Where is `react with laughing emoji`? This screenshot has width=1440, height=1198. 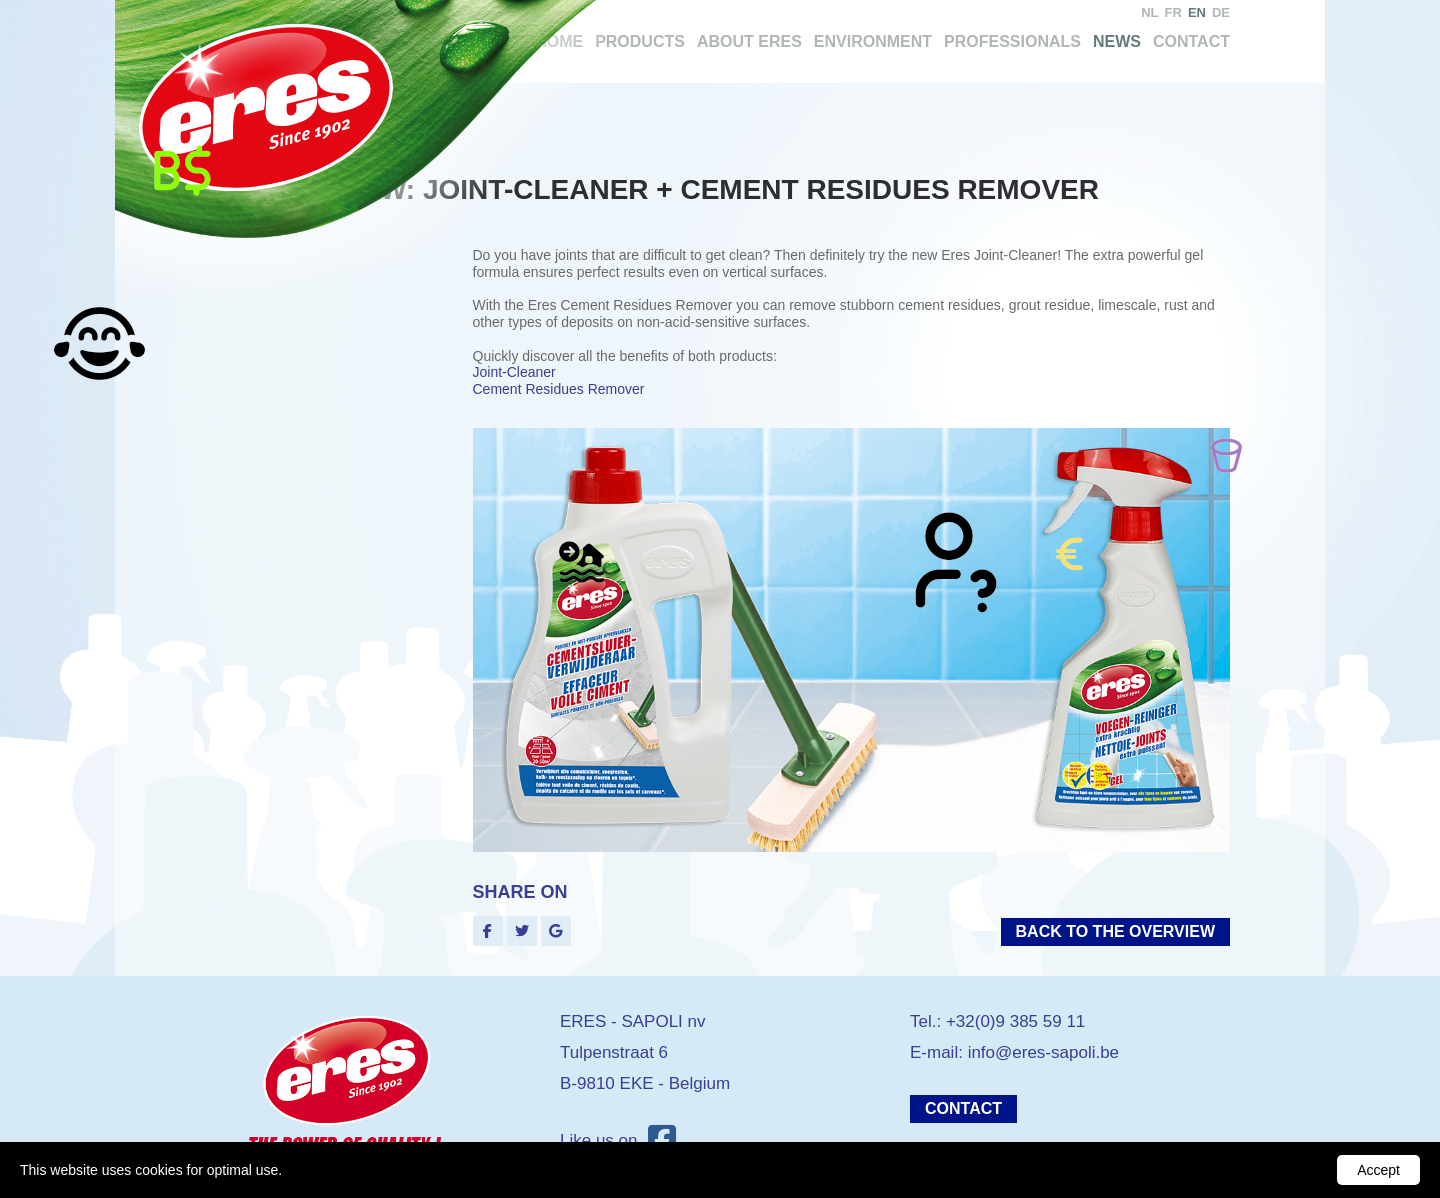 react with laughing emoji is located at coordinates (99, 343).